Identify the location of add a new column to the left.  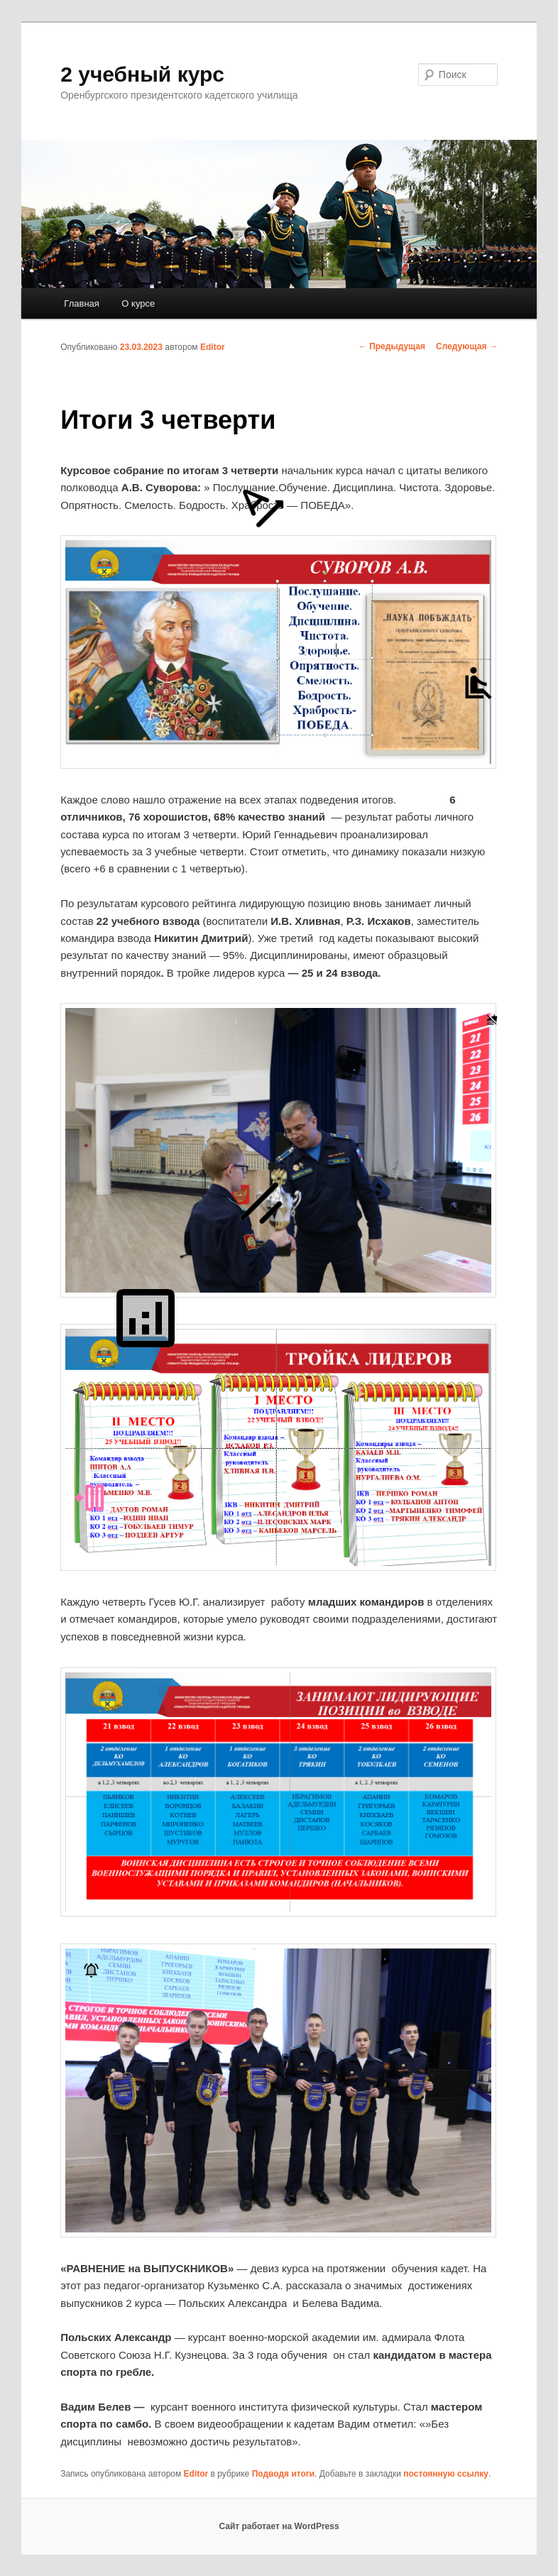
(92, 1498).